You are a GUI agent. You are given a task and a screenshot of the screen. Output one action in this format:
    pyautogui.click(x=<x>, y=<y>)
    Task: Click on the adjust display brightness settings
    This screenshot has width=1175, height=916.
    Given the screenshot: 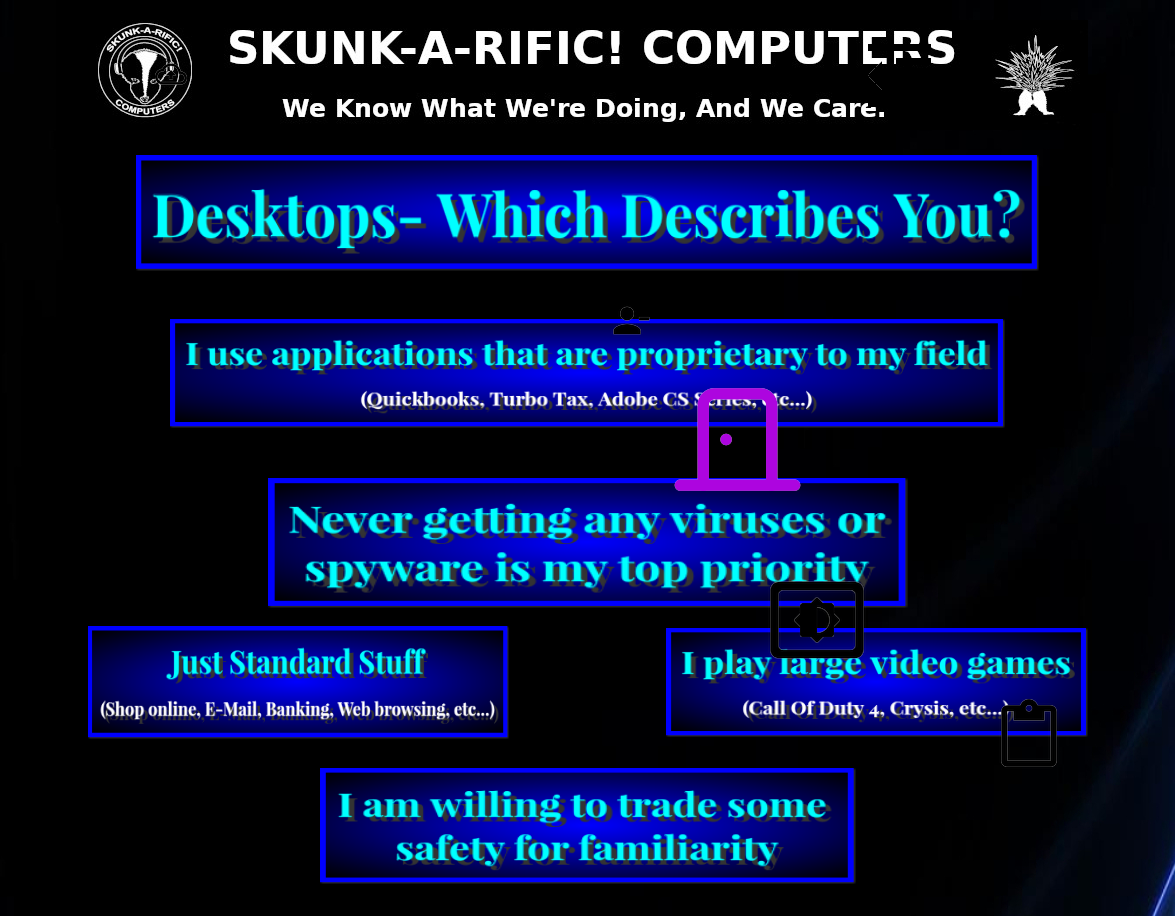 What is the action you would take?
    pyautogui.click(x=817, y=620)
    